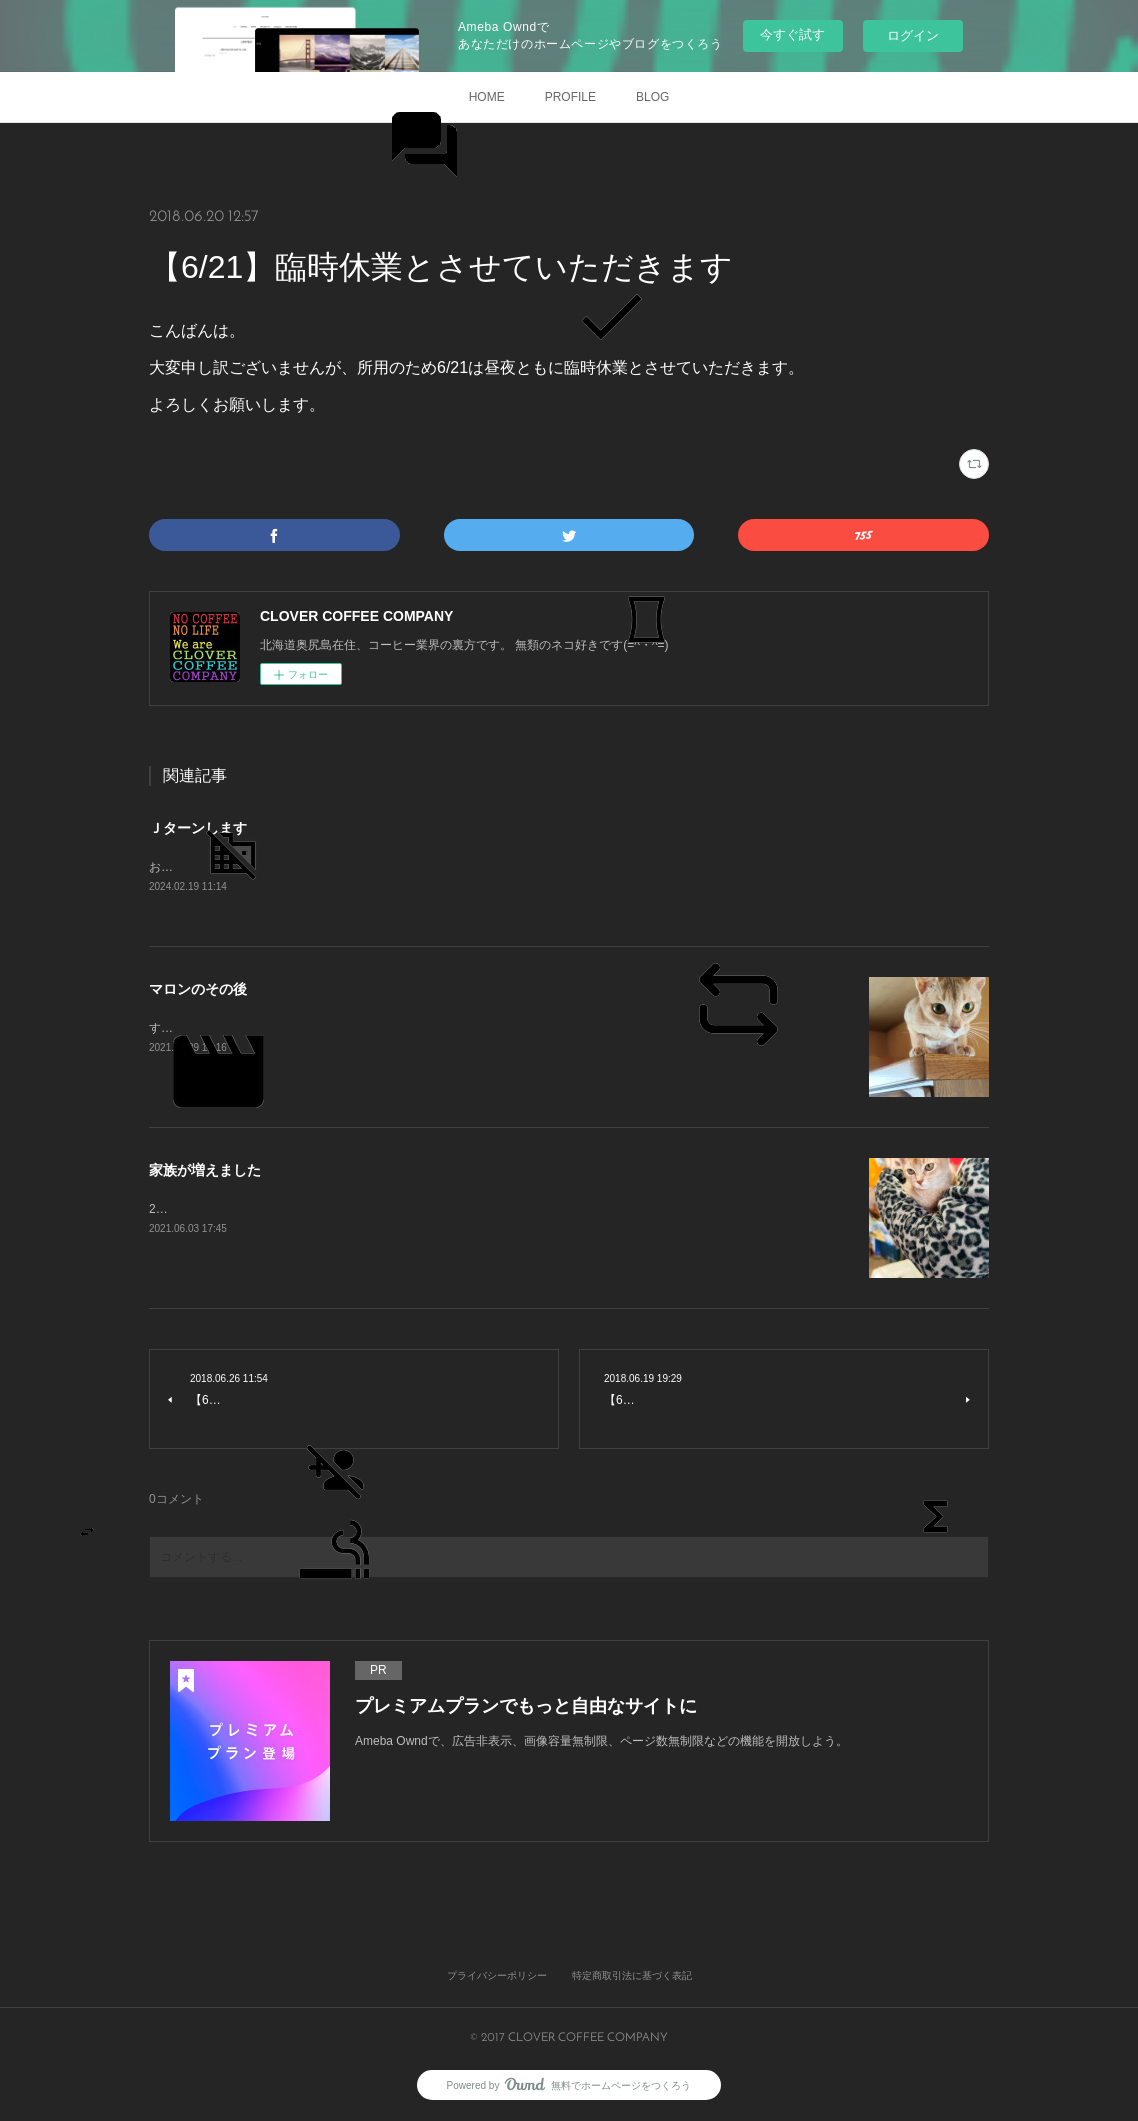  Describe the element at coordinates (334, 1554) in the screenshot. I see `indicates a smoking-permitted area` at that location.